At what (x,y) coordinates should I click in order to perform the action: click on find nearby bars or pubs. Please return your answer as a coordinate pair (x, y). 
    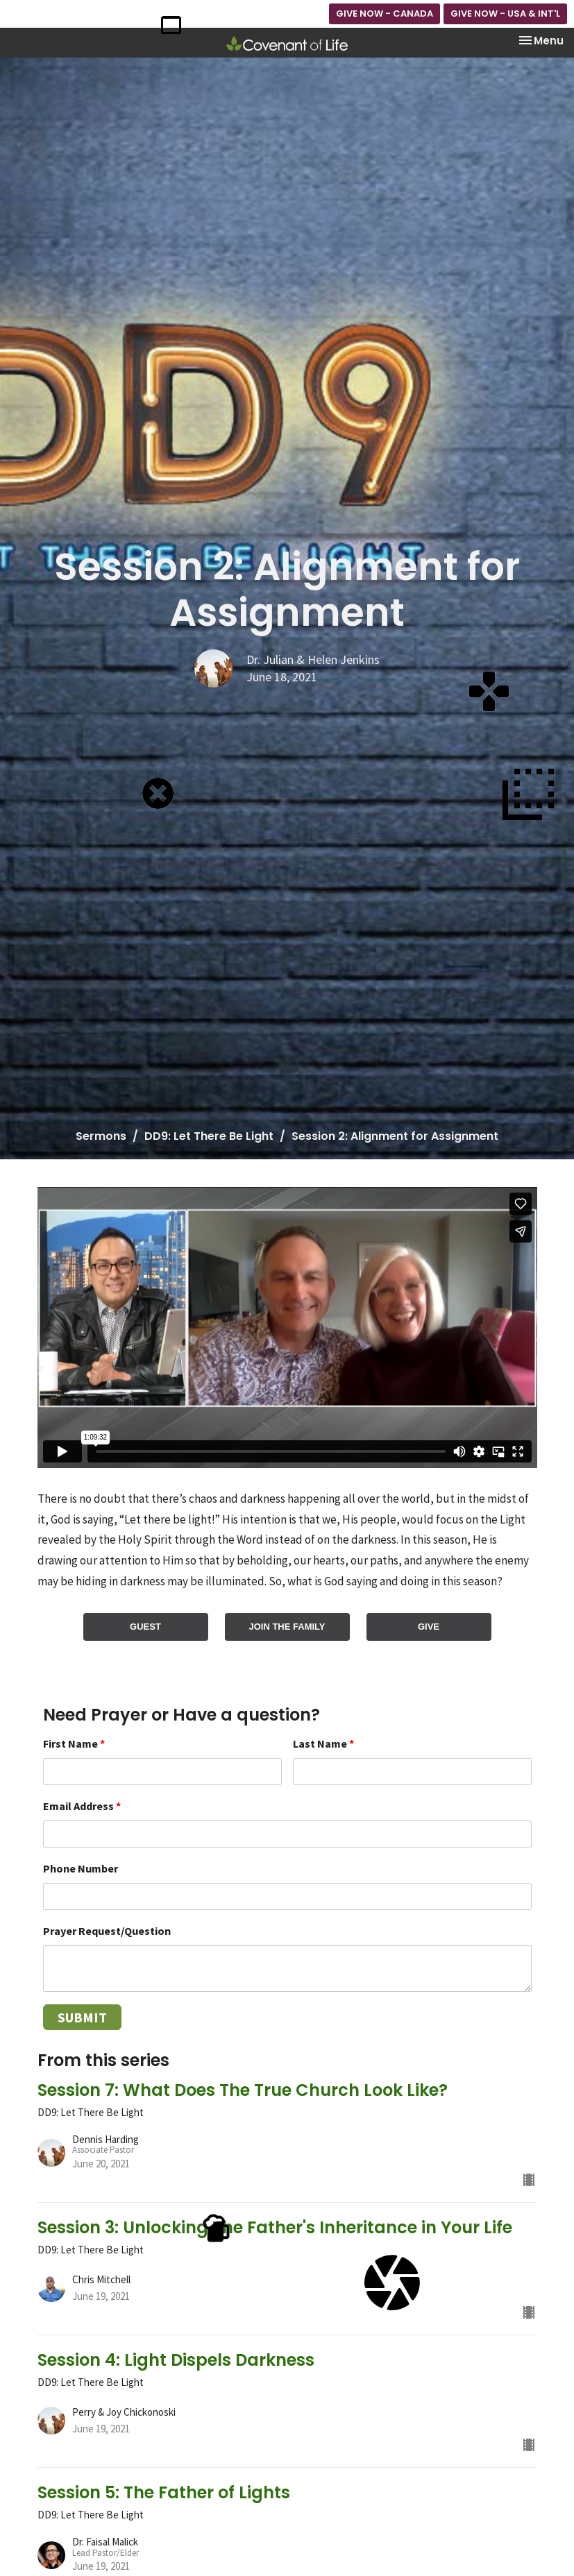
    Looking at the image, I should click on (216, 2228).